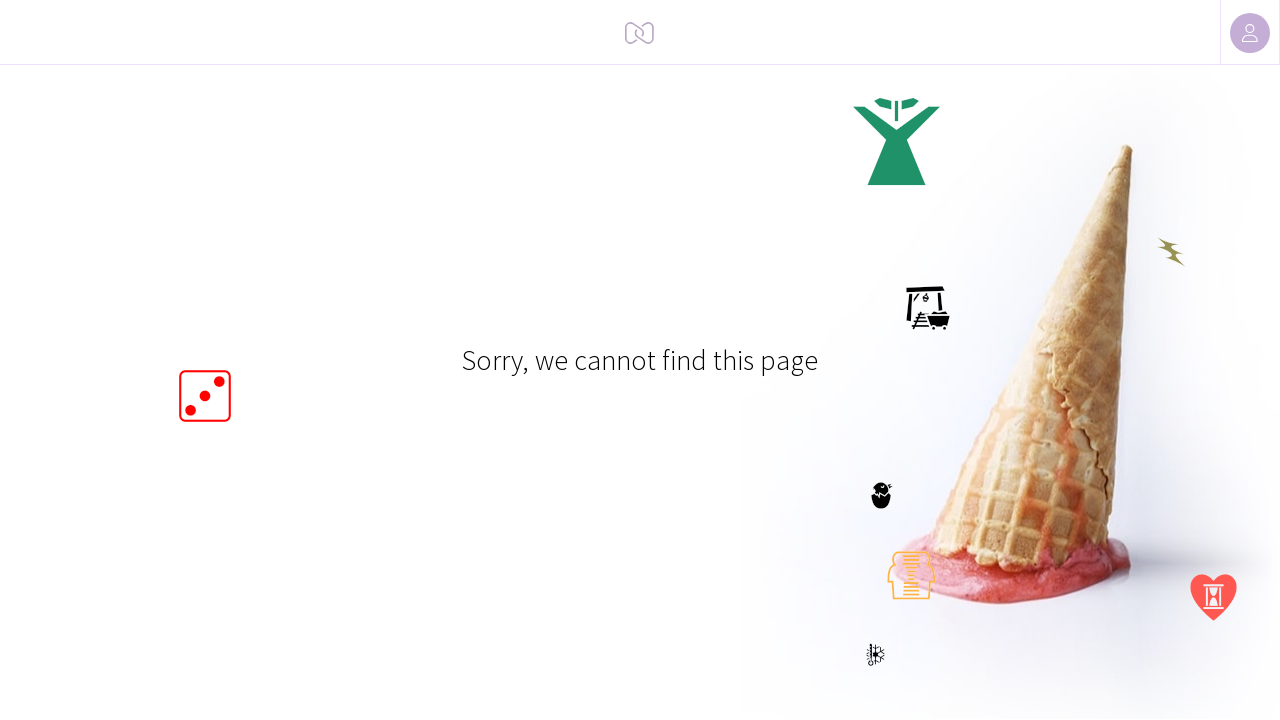 The image size is (1280, 720). What do you see at coordinates (881, 495) in the screenshot?
I see `indicates new user or beginner status` at bounding box center [881, 495].